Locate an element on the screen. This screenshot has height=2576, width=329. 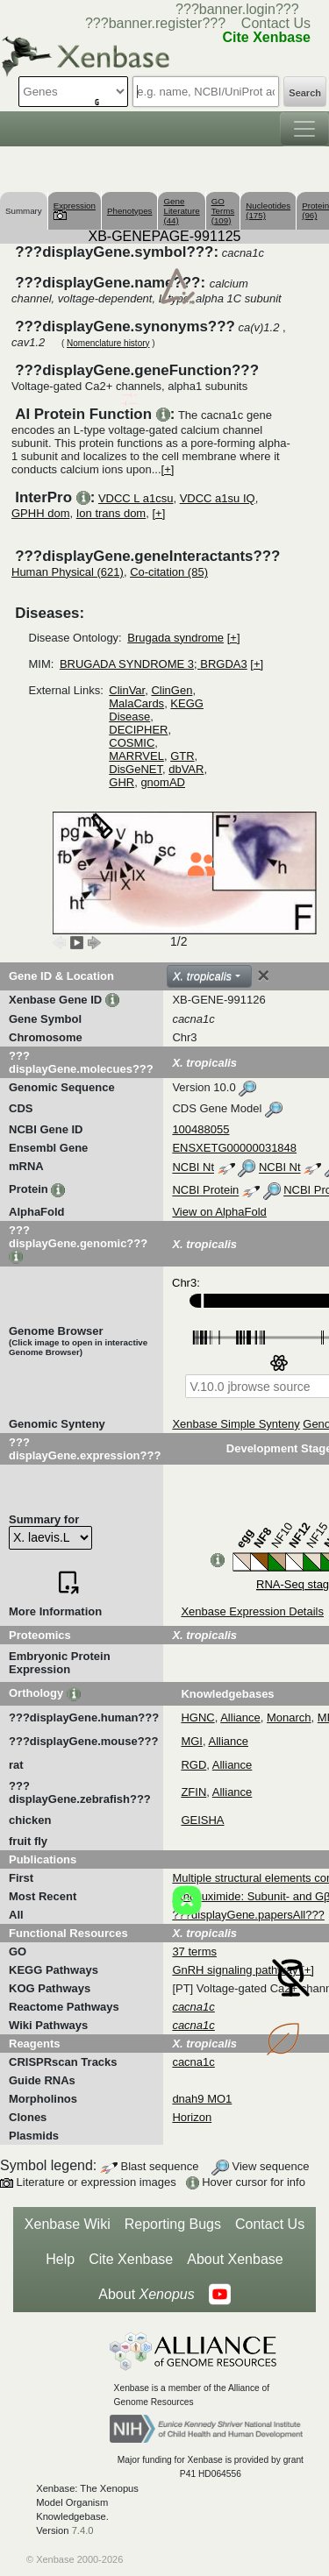
indicates GPRS/2G network connection is located at coordinates (97, 102).